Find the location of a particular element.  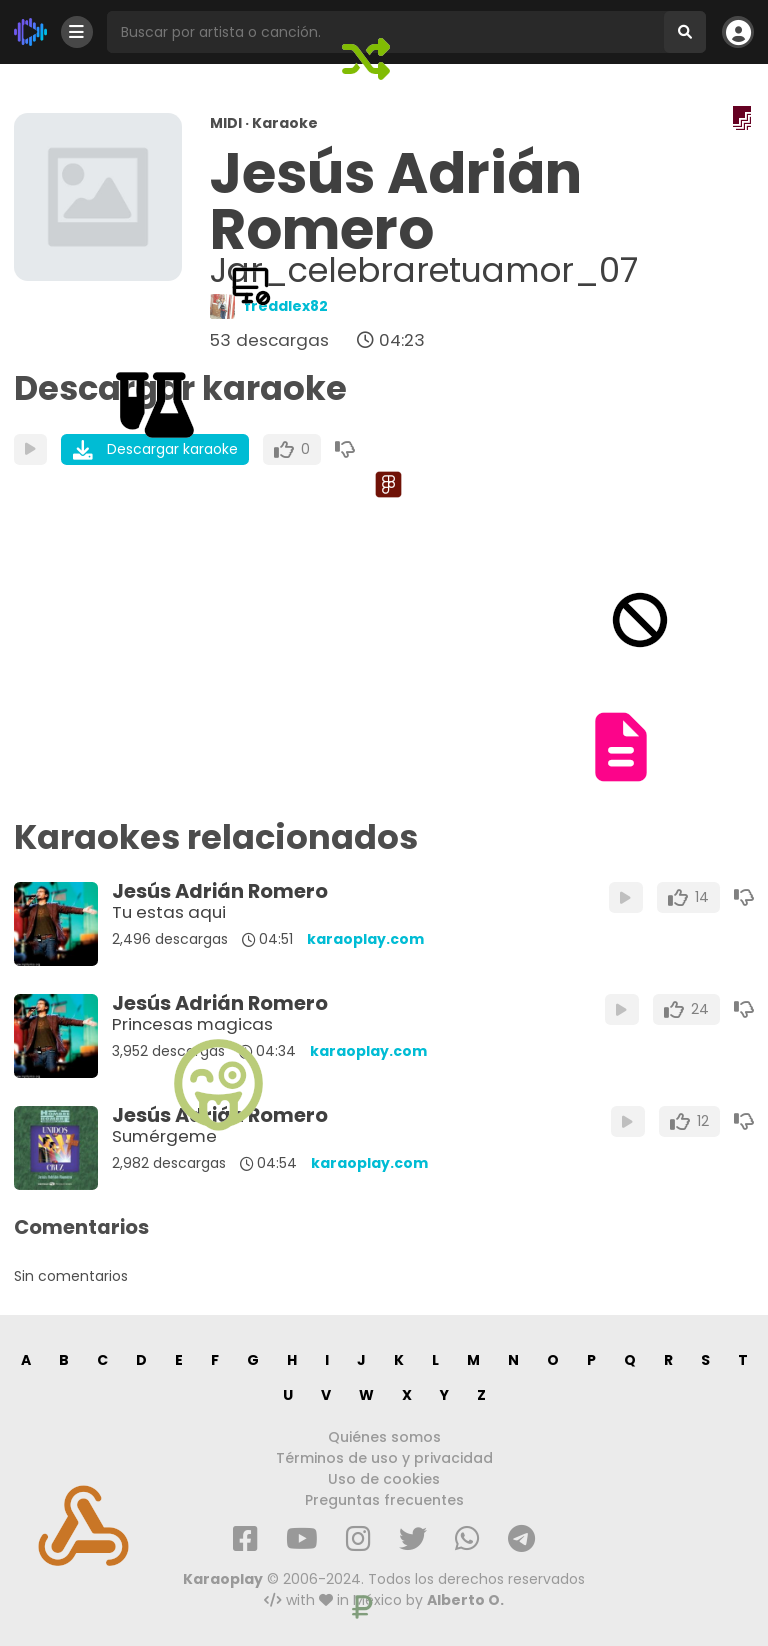

open Figma design app is located at coordinates (388, 484).